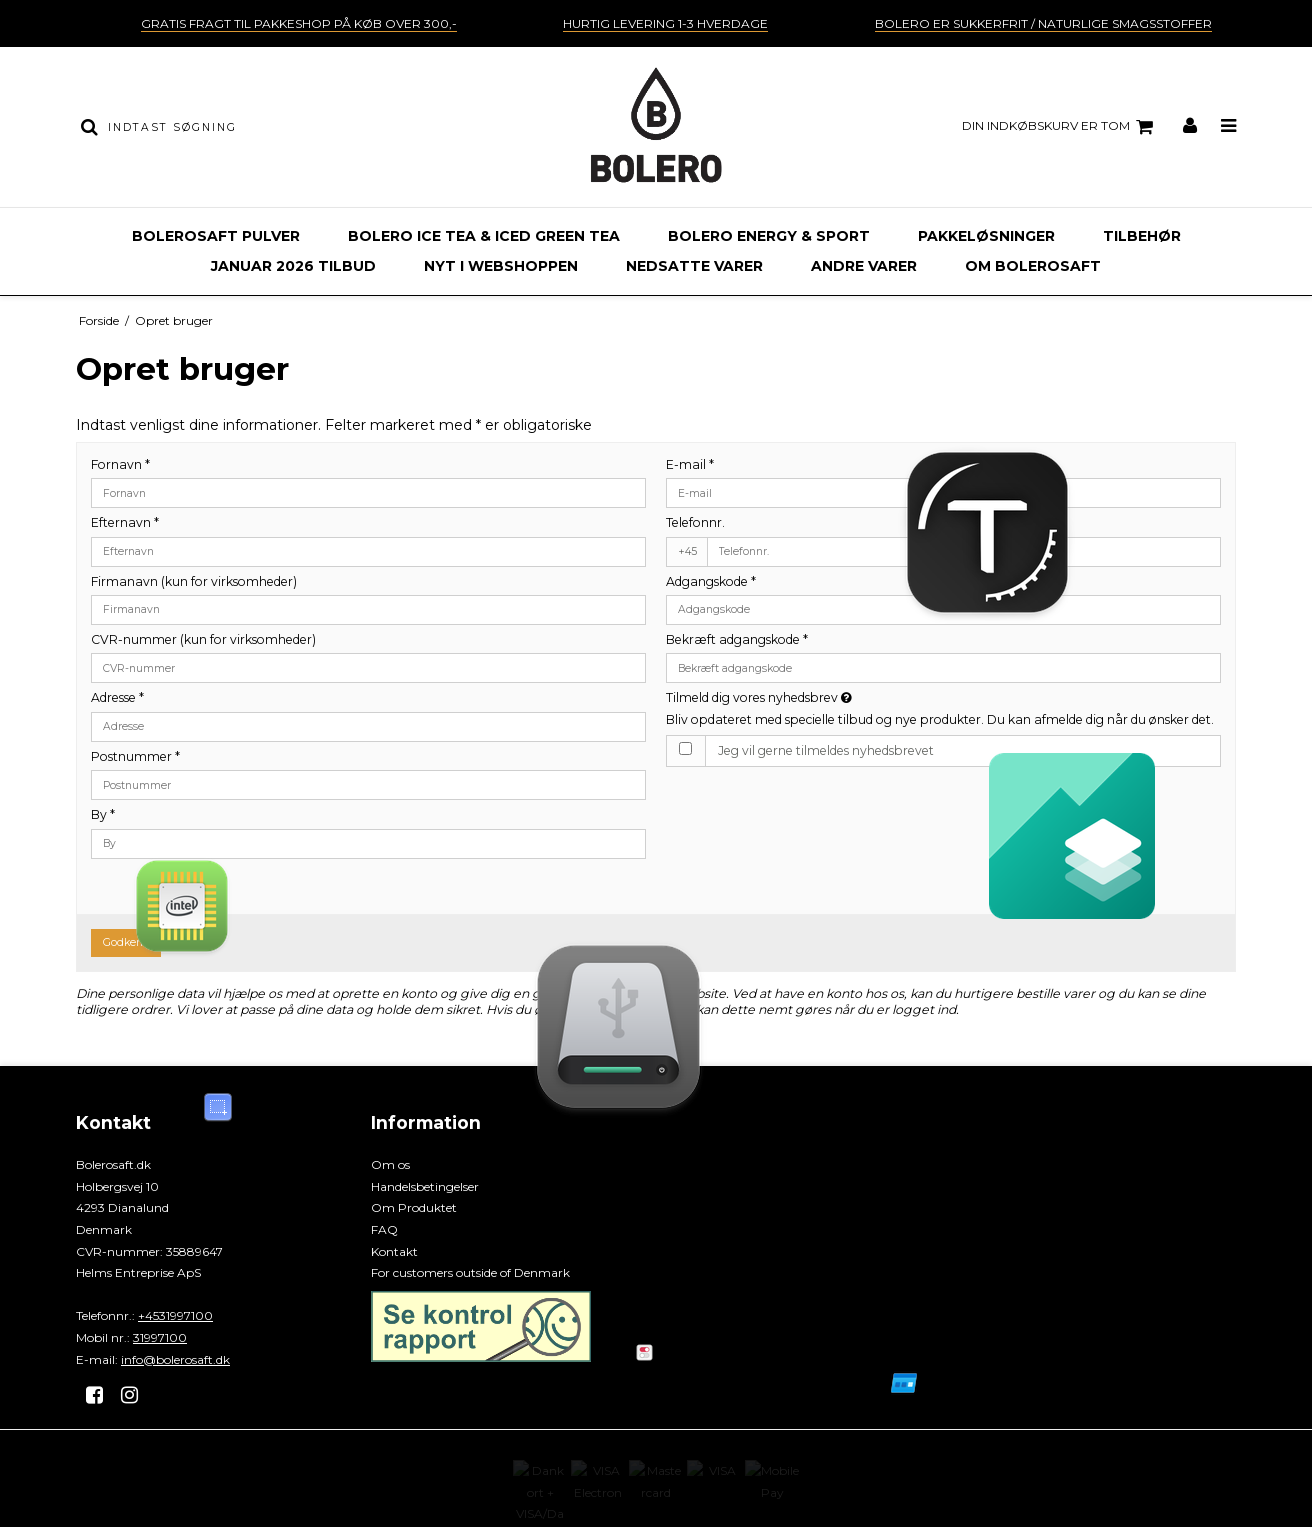 This screenshot has width=1312, height=1527. What do you see at coordinates (618, 1026) in the screenshot?
I see `create a bootable USB drive` at bounding box center [618, 1026].